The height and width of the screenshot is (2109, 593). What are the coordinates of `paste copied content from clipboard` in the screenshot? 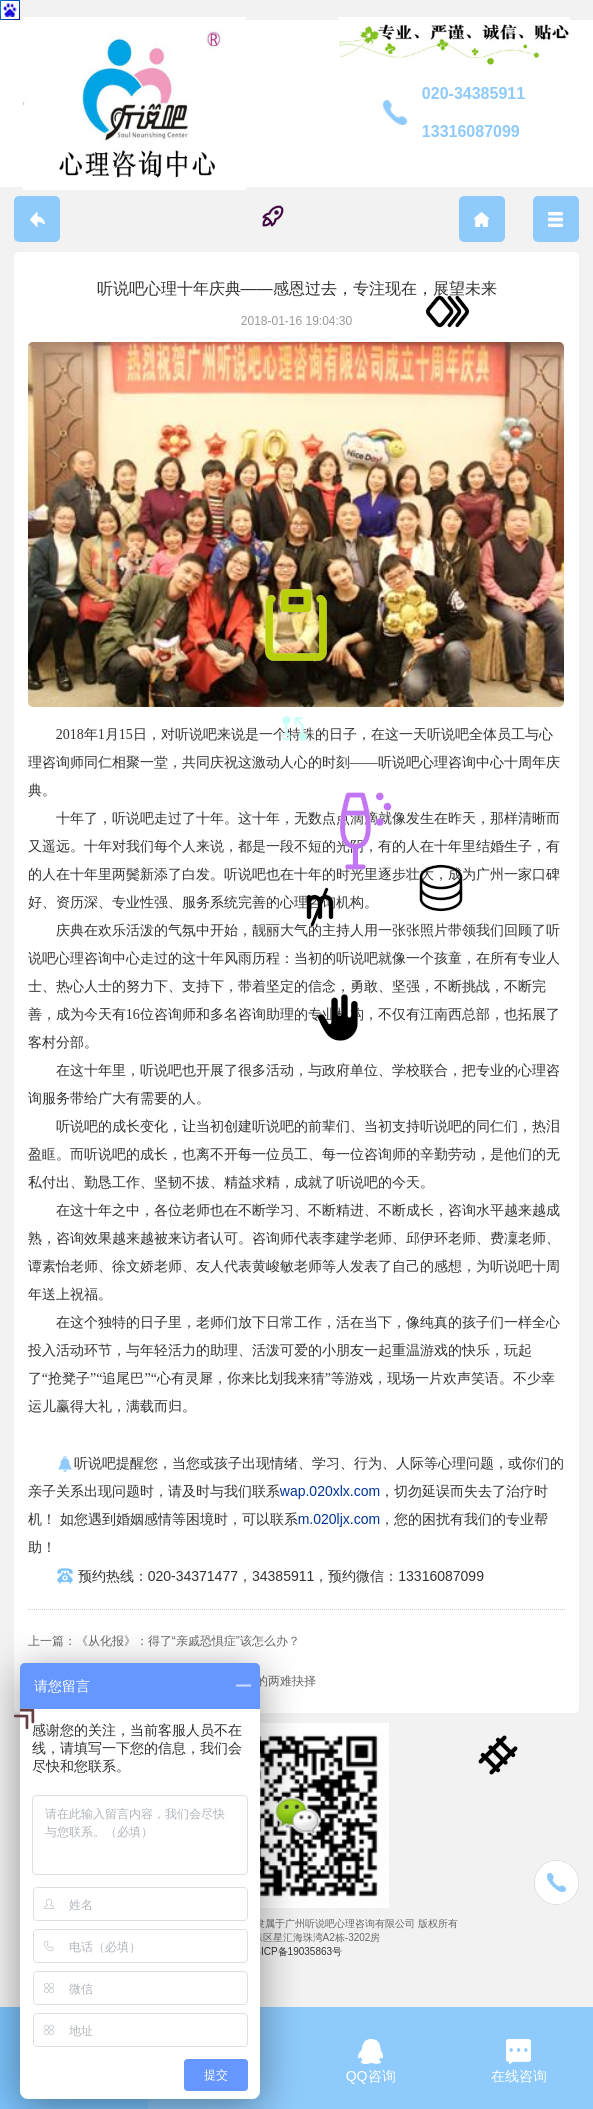 It's located at (296, 625).